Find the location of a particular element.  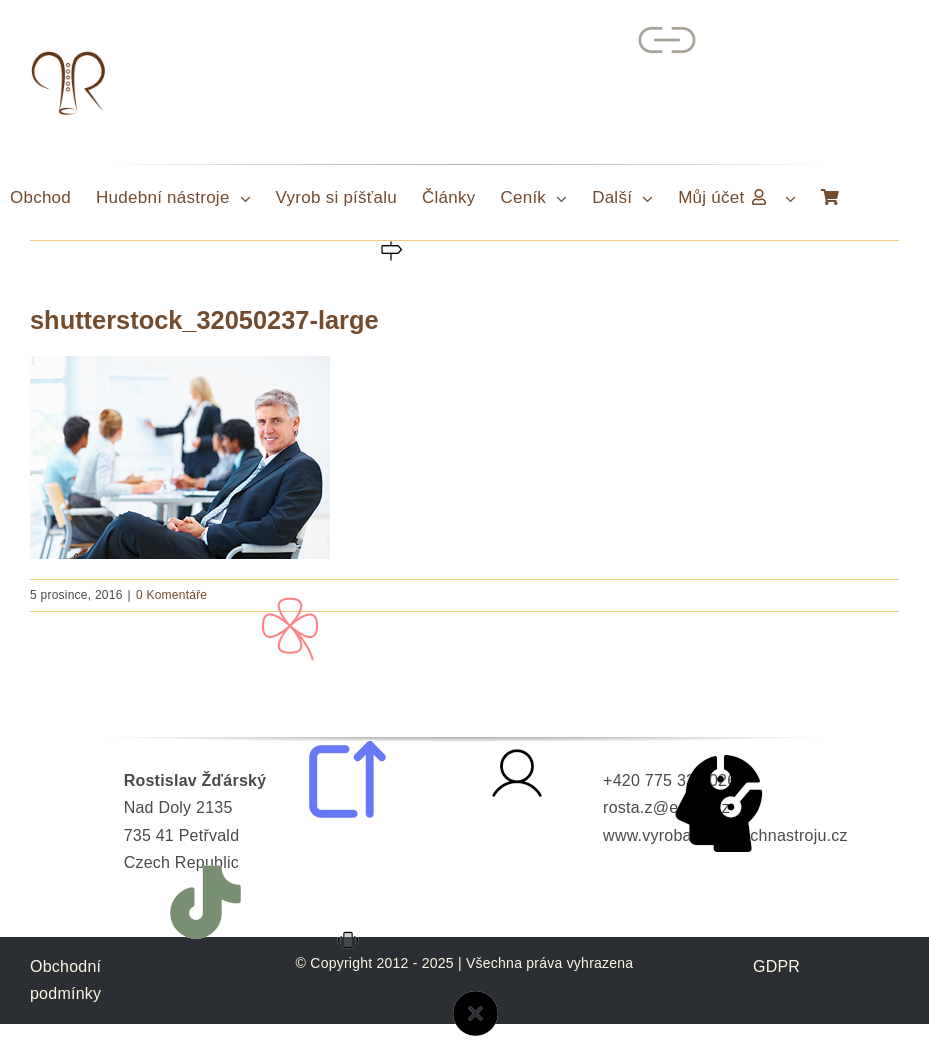

toggle vibration mode on your device is located at coordinates (348, 940).